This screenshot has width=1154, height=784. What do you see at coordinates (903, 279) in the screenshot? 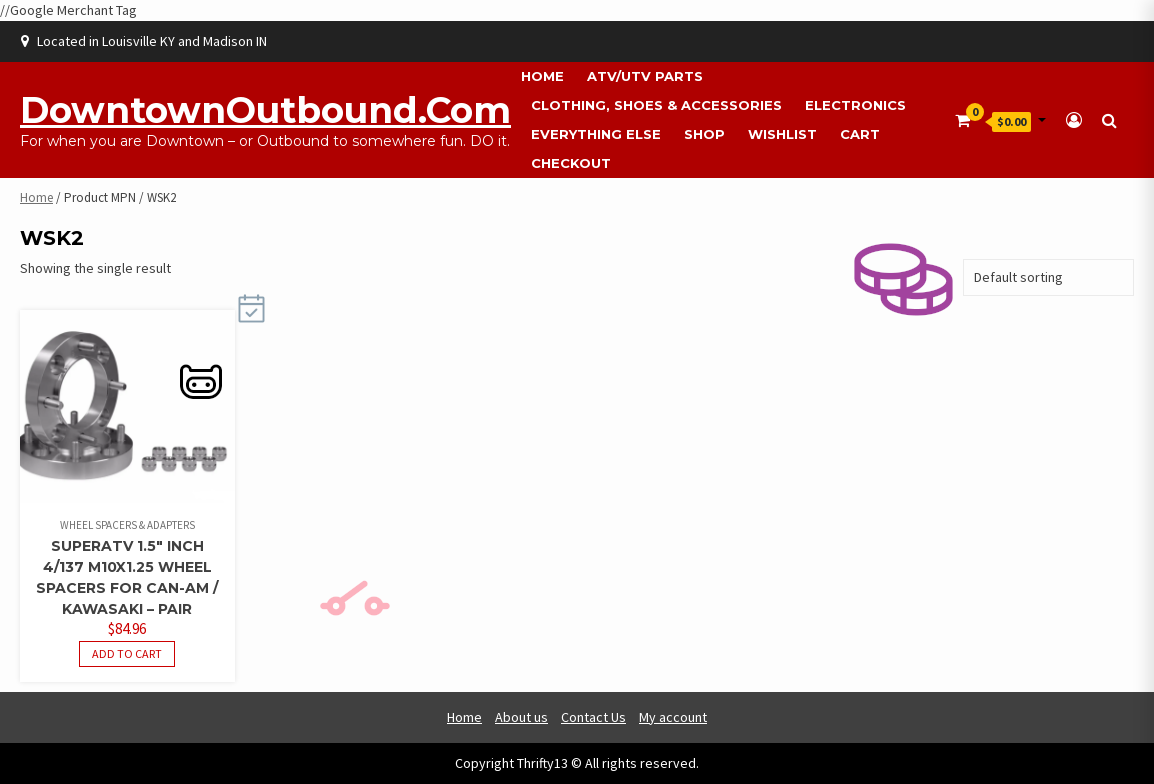
I see `view your coin balance or currency` at bounding box center [903, 279].